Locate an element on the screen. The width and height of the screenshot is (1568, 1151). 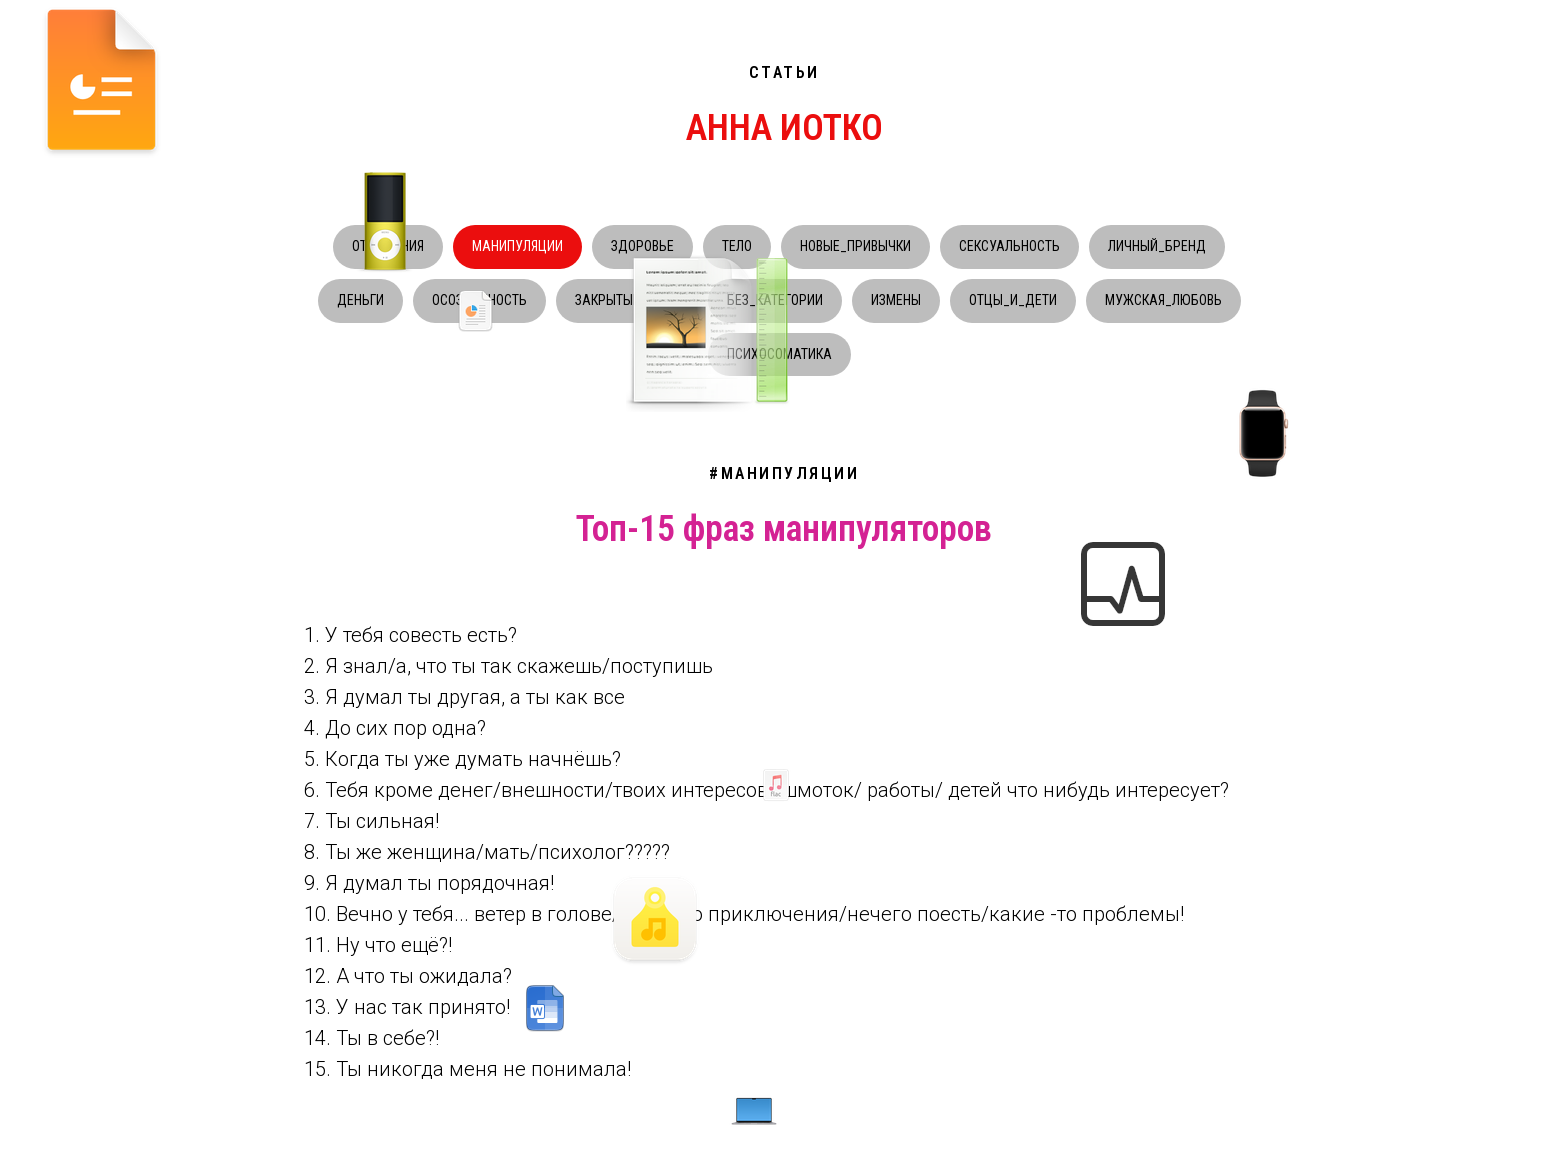
an opendocument presentation template file is located at coordinates (101, 82).